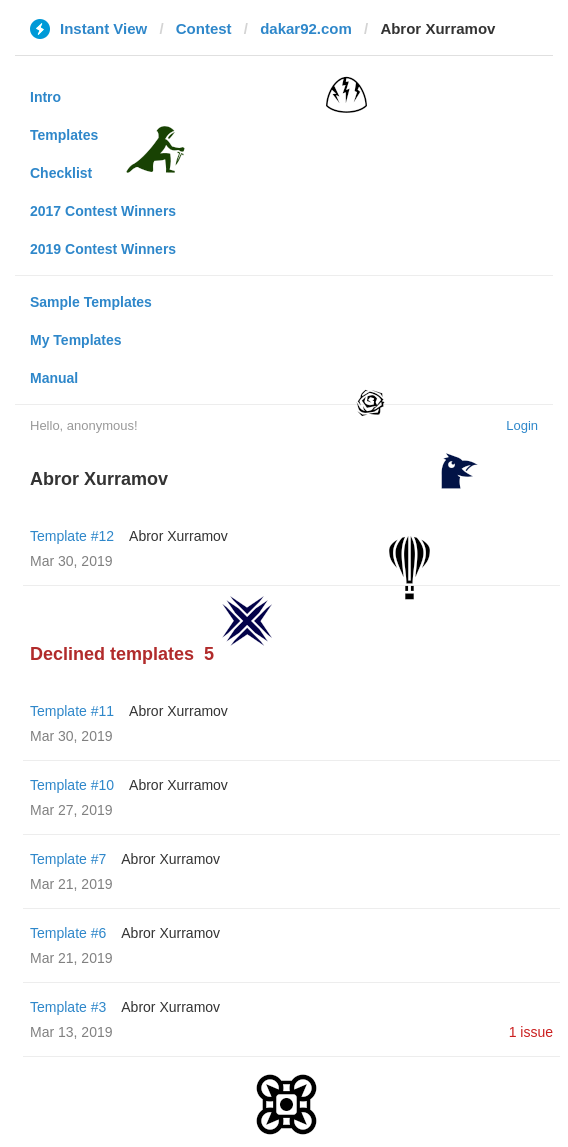  I want to click on select assassin or rogue character class, so click(155, 149).